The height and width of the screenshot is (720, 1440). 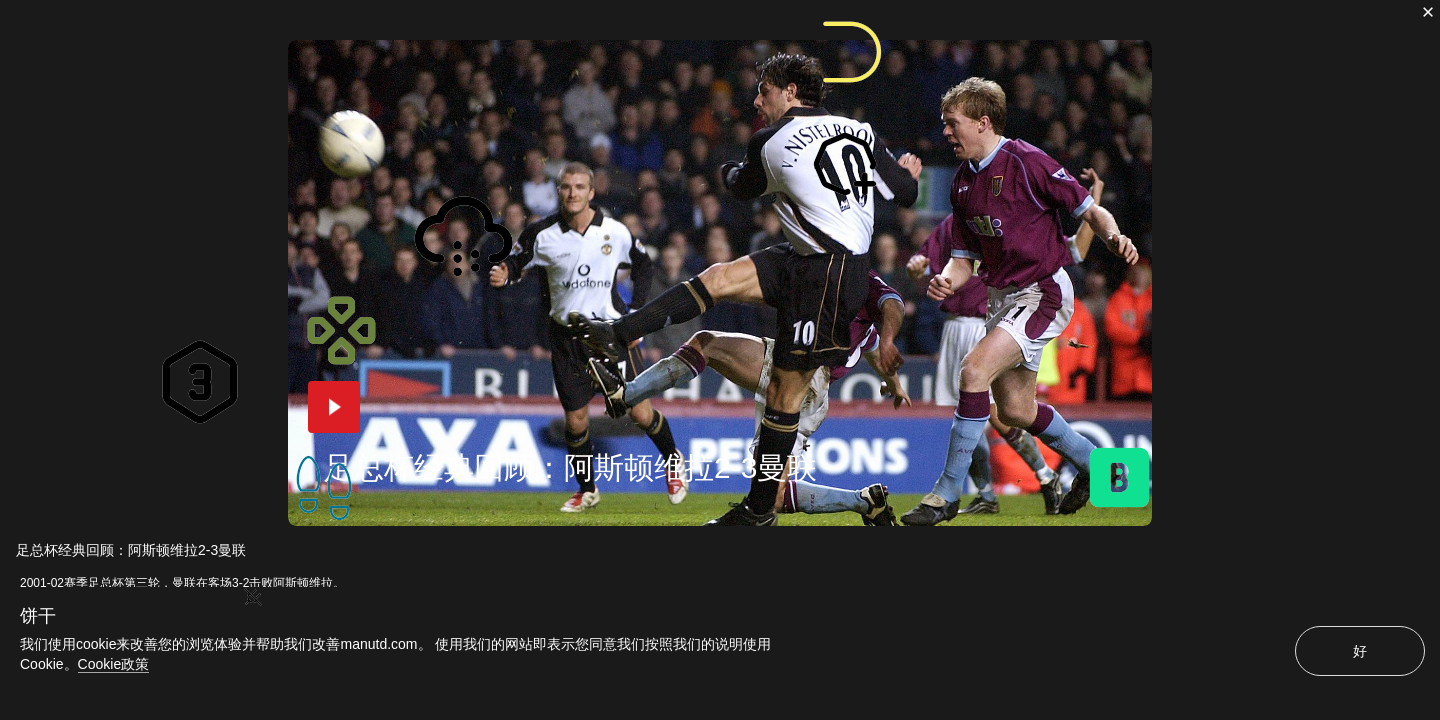 What do you see at coordinates (341, 330) in the screenshot?
I see `access gaming features or settings` at bounding box center [341, 330].